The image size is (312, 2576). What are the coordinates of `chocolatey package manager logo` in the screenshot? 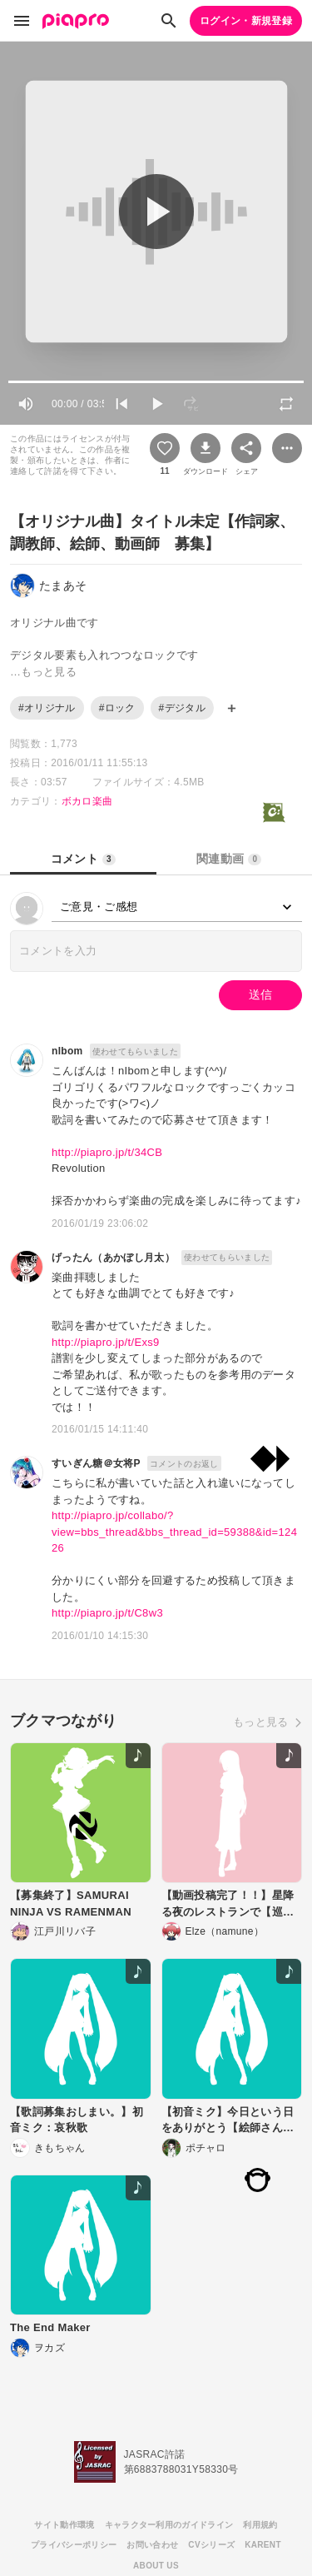 It's located at (274, 812).